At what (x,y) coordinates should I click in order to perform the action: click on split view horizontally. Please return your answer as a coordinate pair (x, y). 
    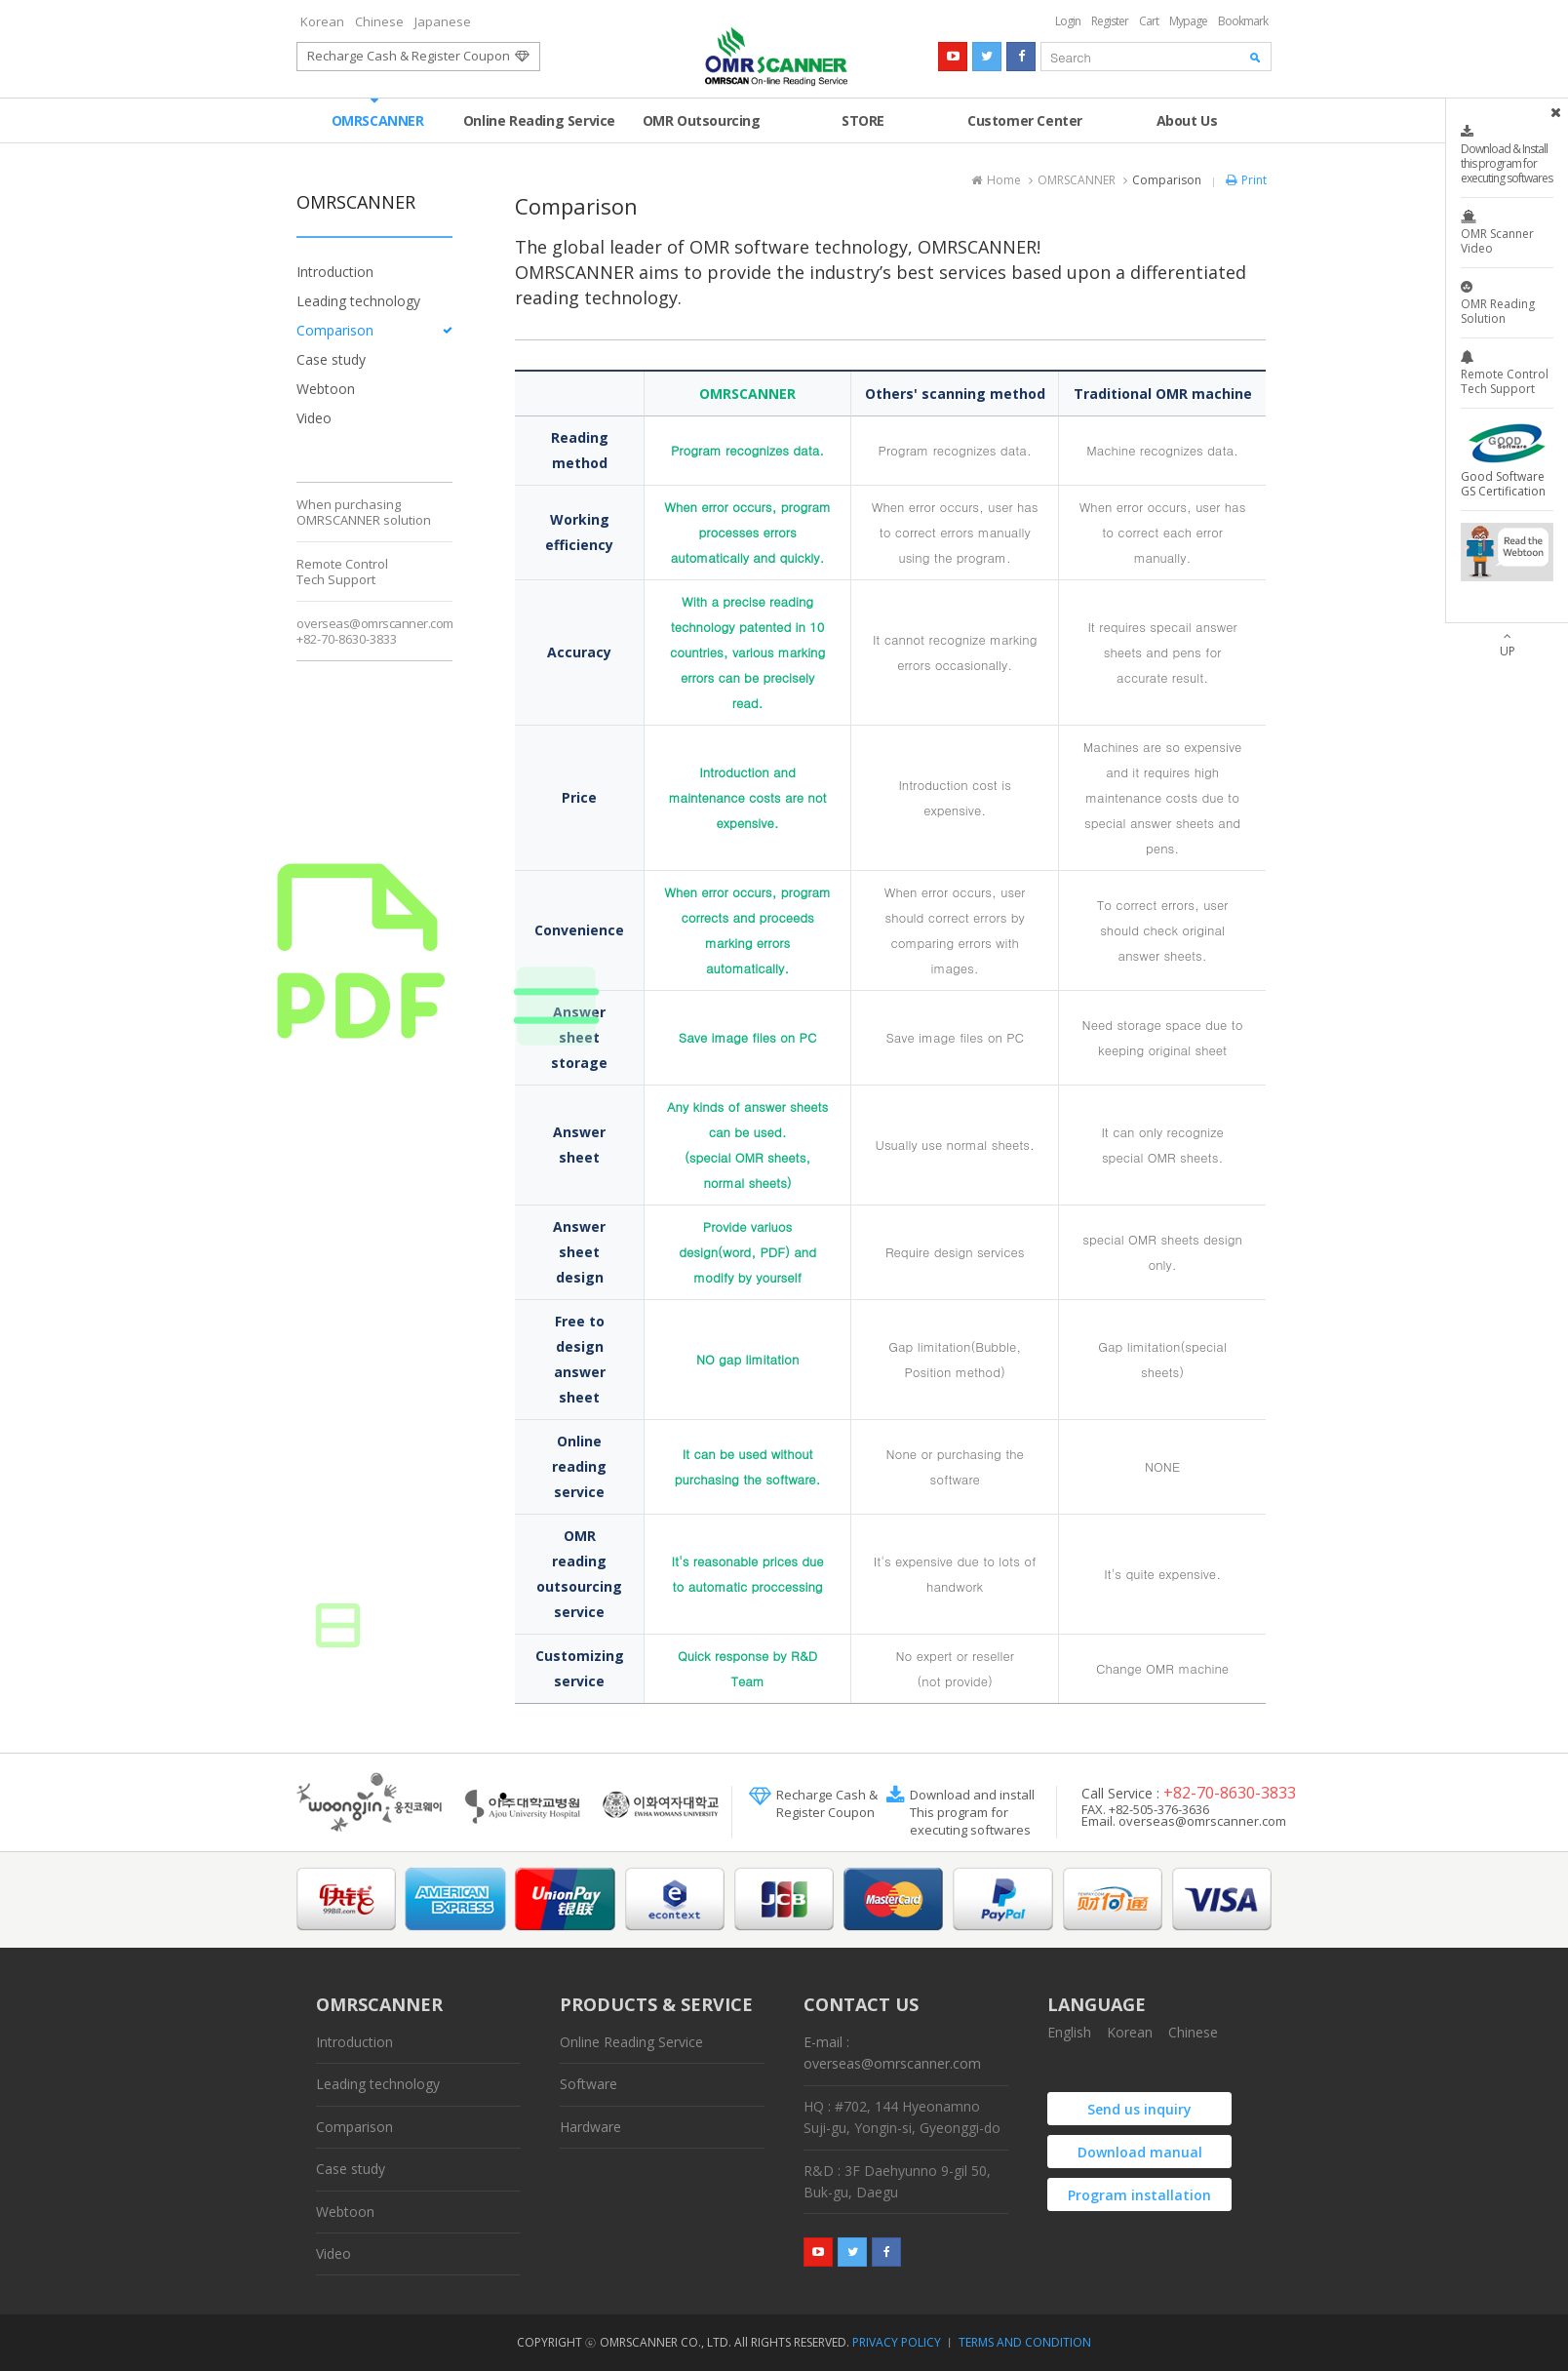
    Looking at the image, I should click on (337, 1625).